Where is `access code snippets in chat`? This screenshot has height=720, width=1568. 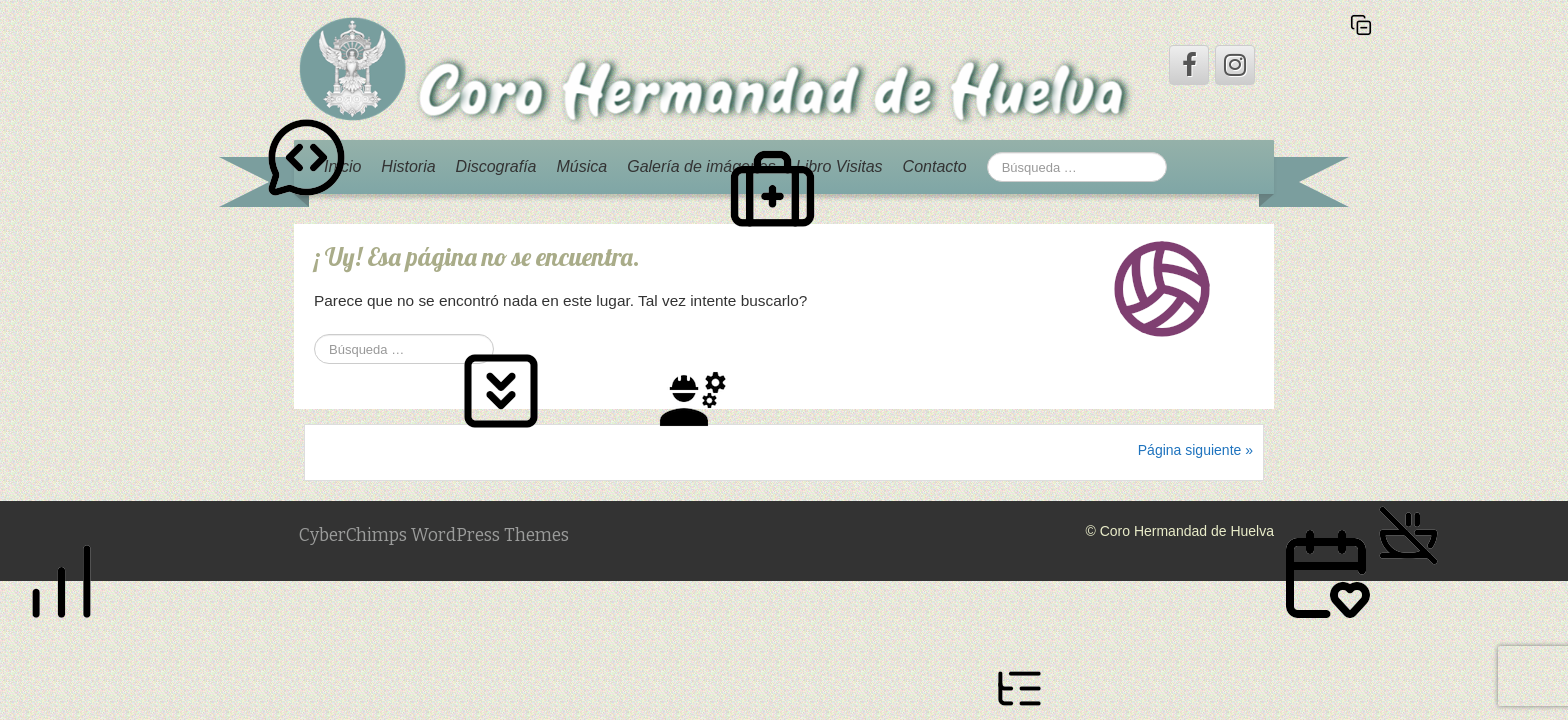
access code snippets in chat is located at coordinates (306, 157).